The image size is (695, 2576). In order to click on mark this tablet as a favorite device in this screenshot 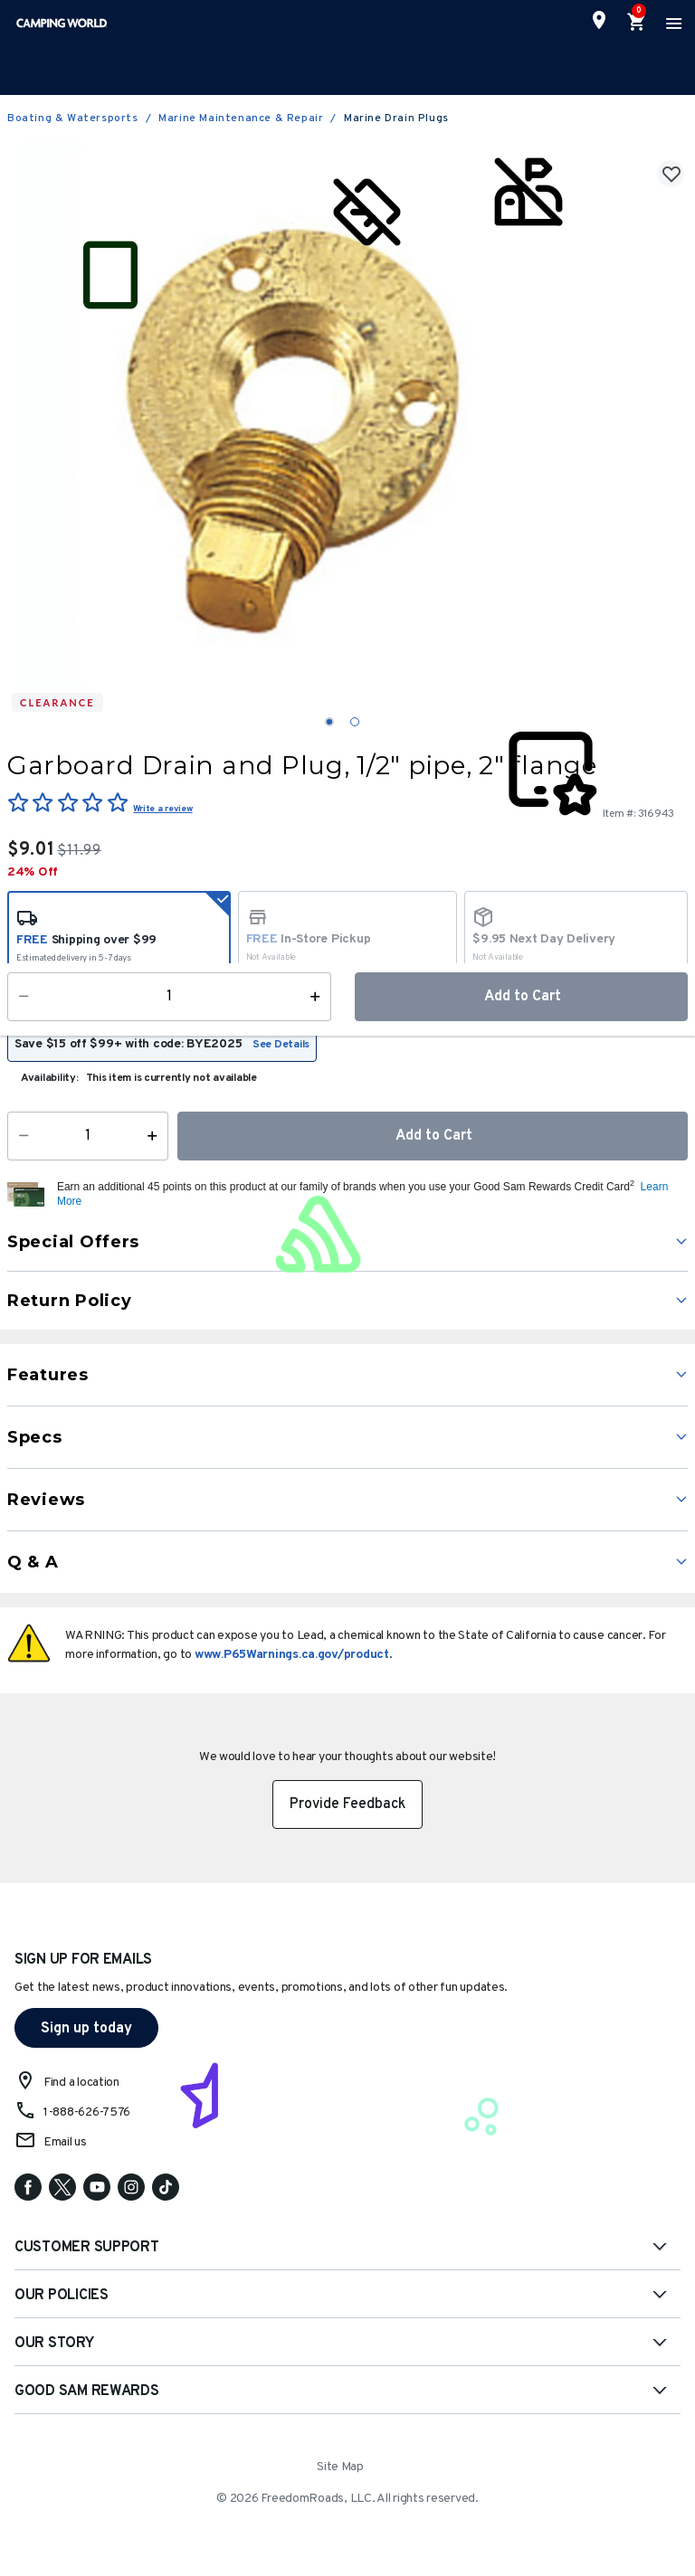, I will do `click(550, 769)`.